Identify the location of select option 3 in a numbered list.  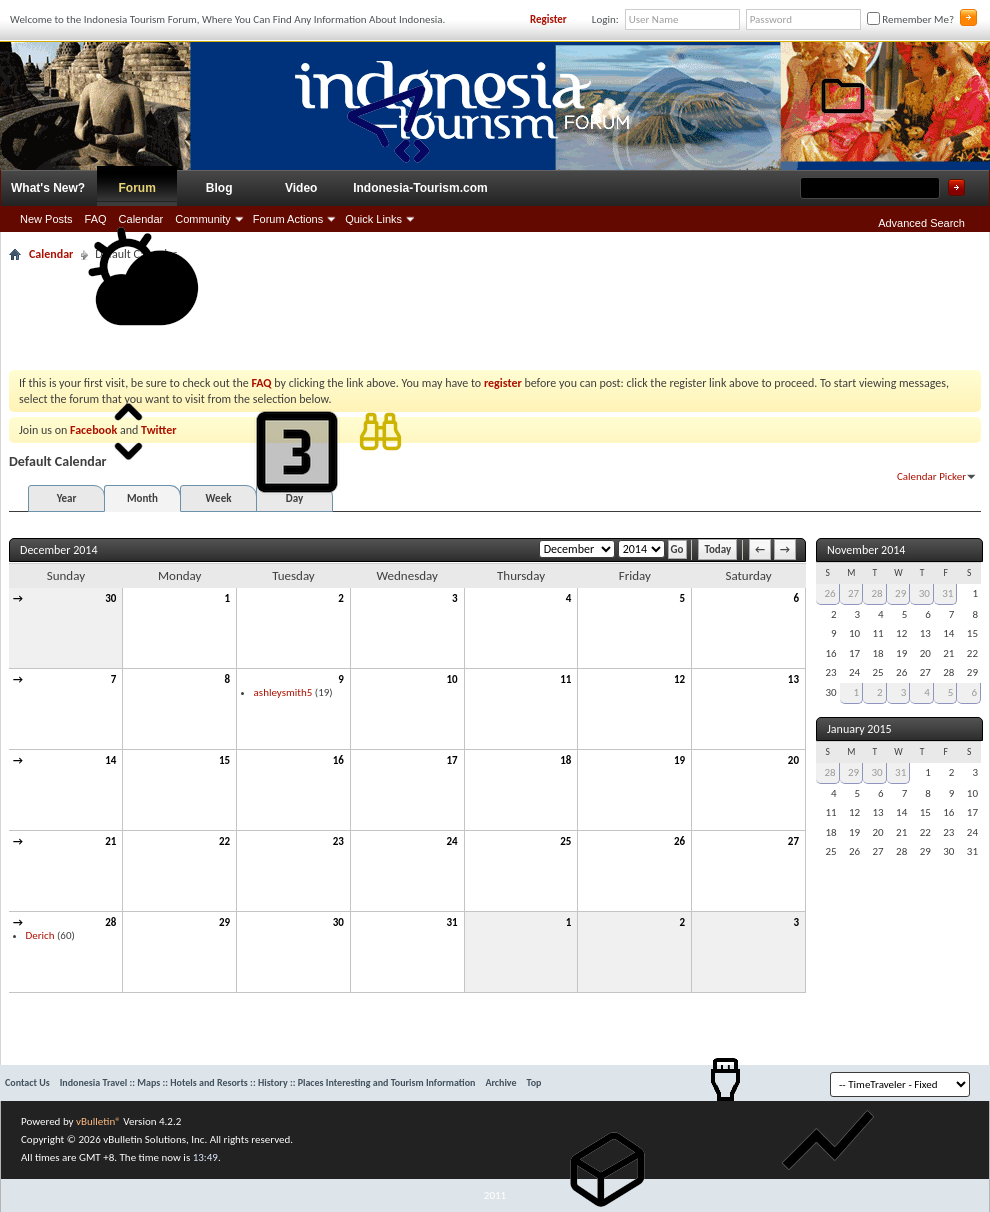
(297, 452).